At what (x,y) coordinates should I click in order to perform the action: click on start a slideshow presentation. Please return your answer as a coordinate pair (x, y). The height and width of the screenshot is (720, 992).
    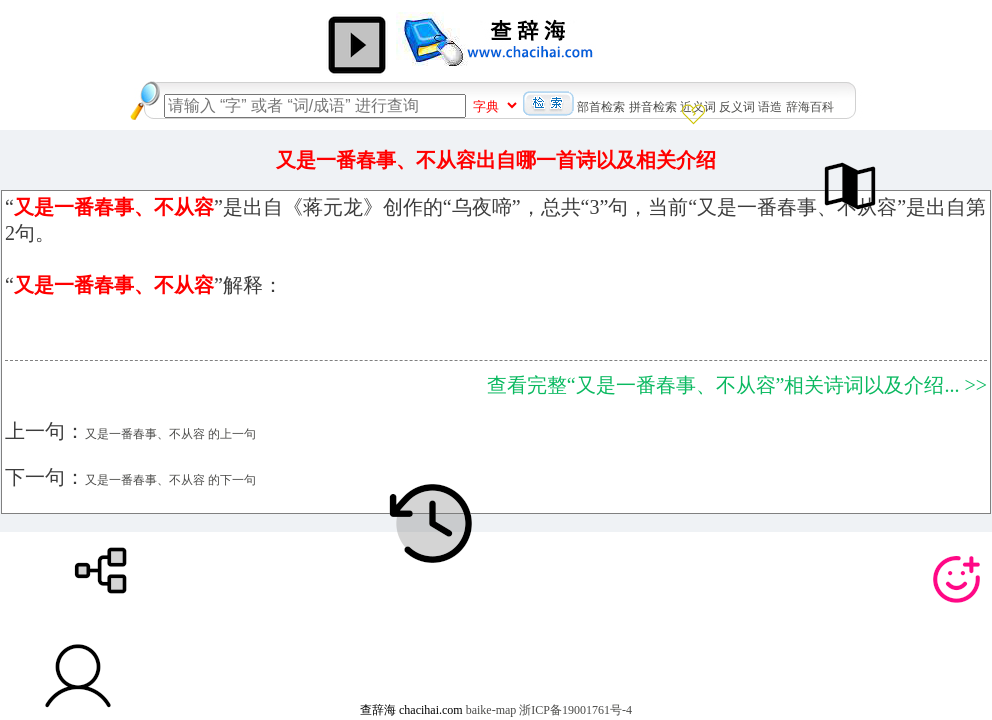
    Looking at the image, I should click on (357, 45).